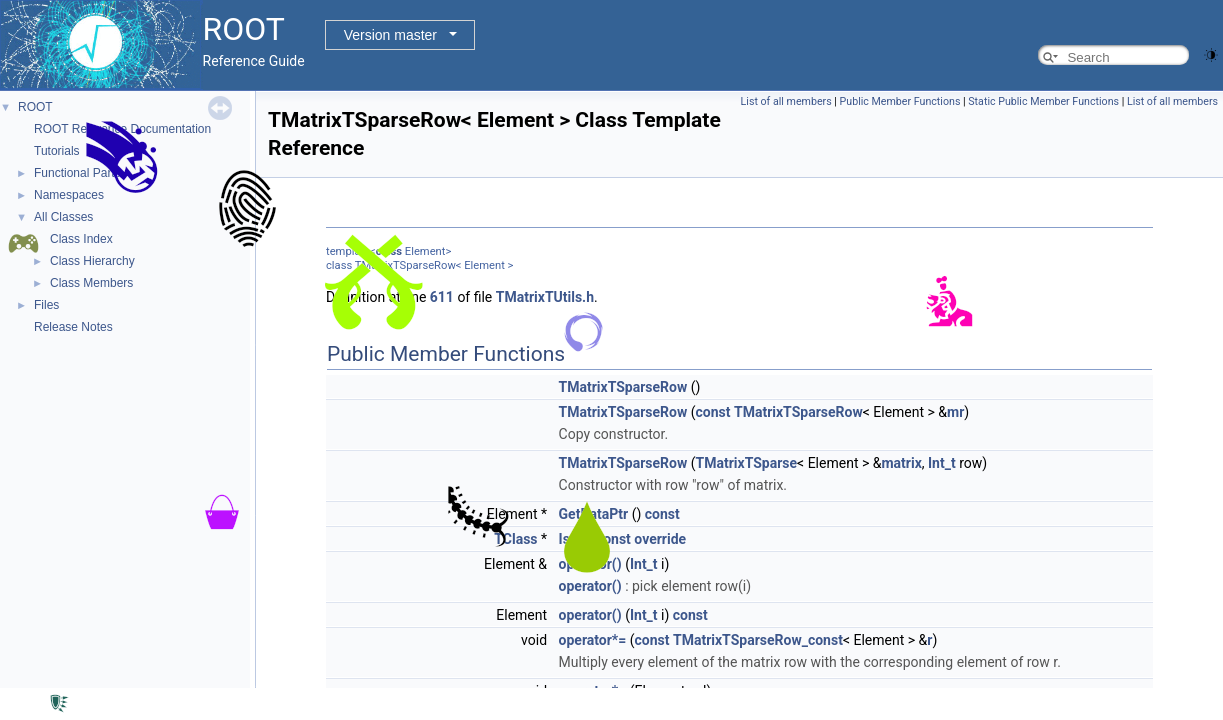  What do you see at coordinates (59, 703) in the screenshot?
I see `indicates damage blocked or deflected` at bounding box center [59, 703].